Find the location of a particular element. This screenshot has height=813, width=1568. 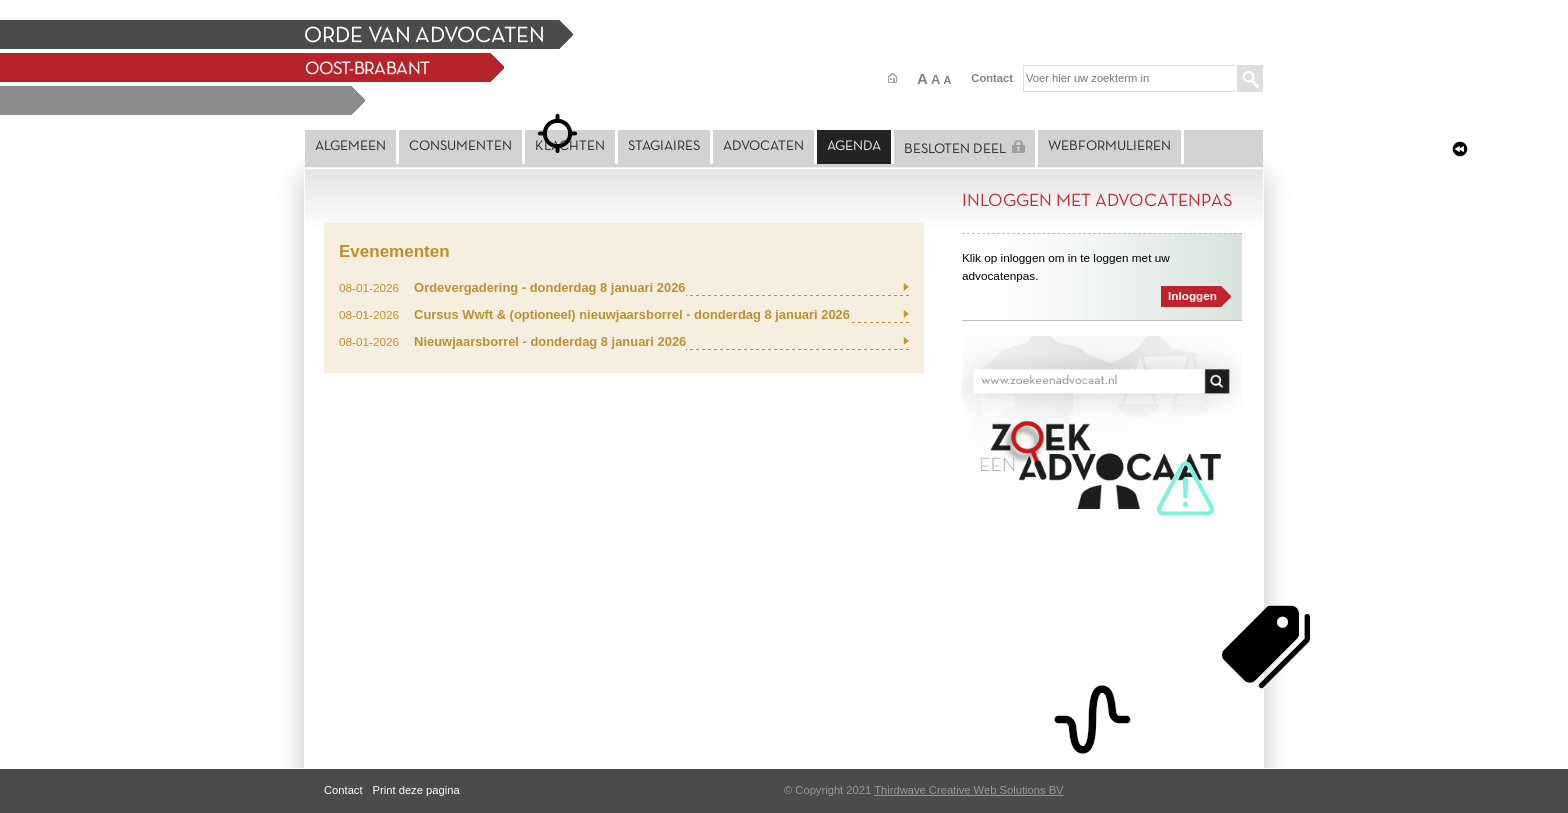

find my current location is located at coordinates (557, 133).